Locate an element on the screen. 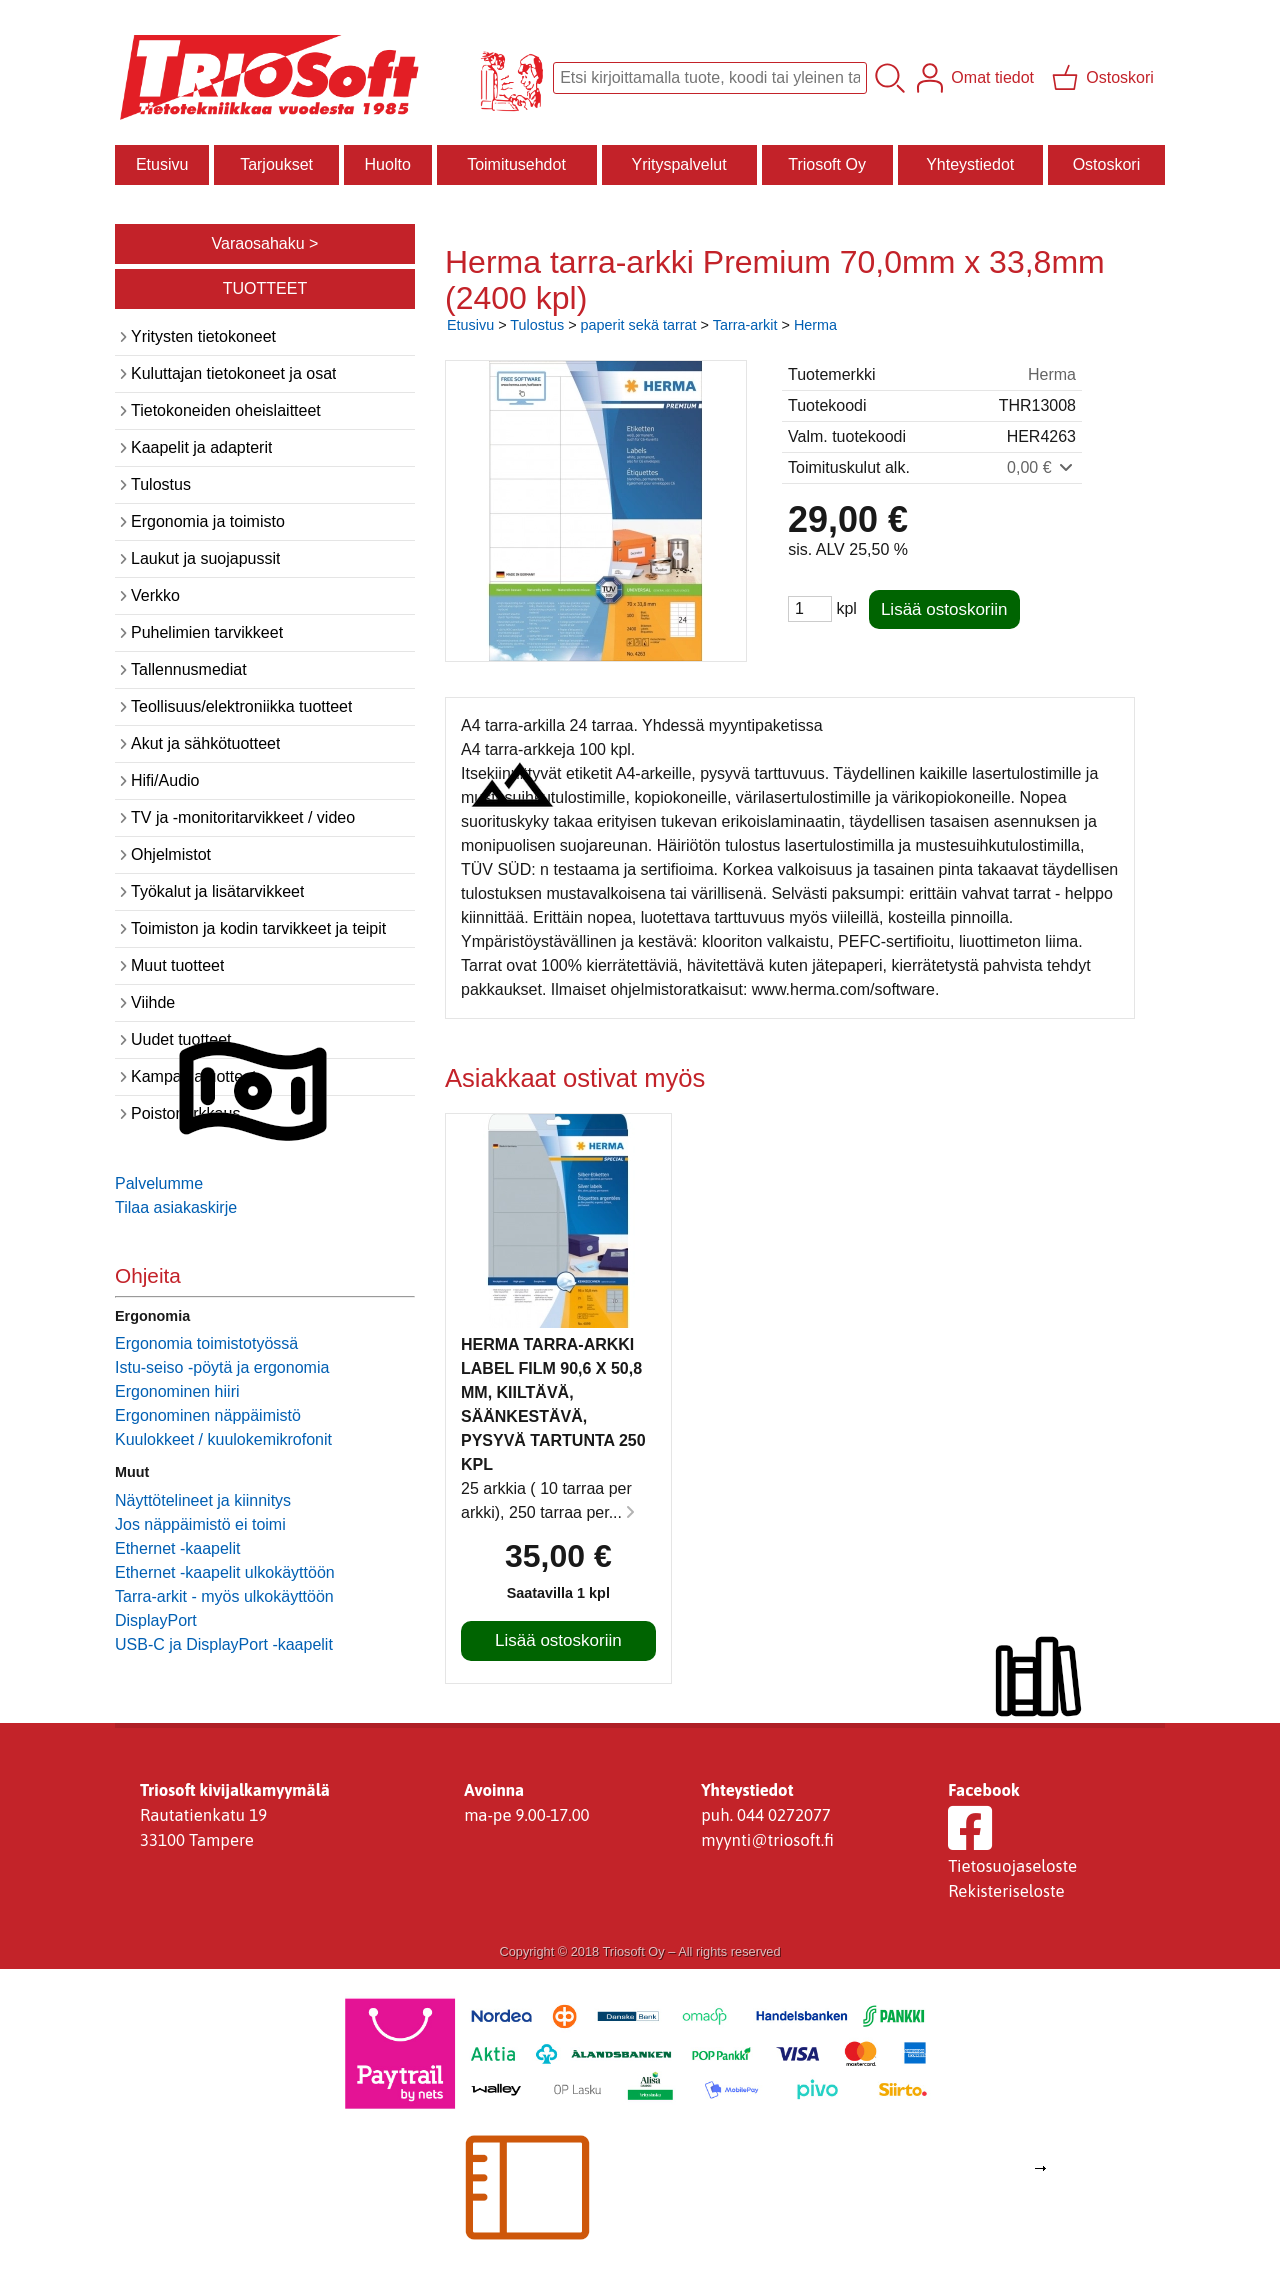 The width and height of the screenshot is (1280, 2285). view currency or payment options is located at coordinates (253, 1091).